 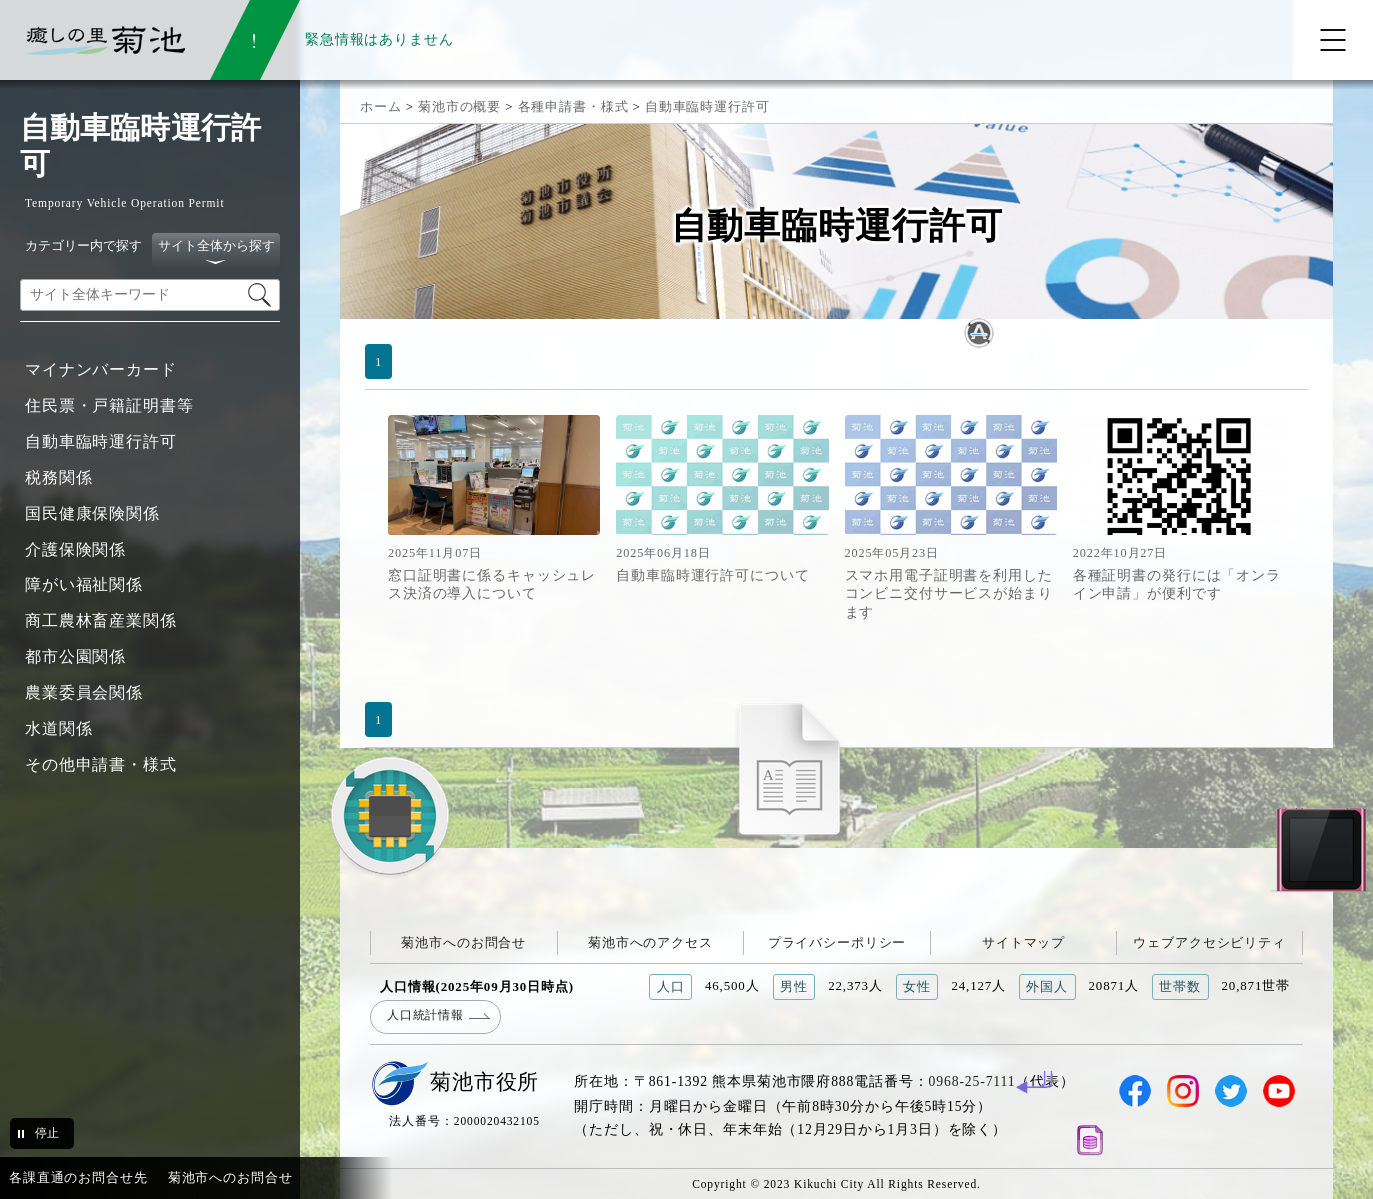 What do you see at coordinates (789, 771) in the screenshot?
I see `a mobipocket ebook file` at bounding box center [789, 771].